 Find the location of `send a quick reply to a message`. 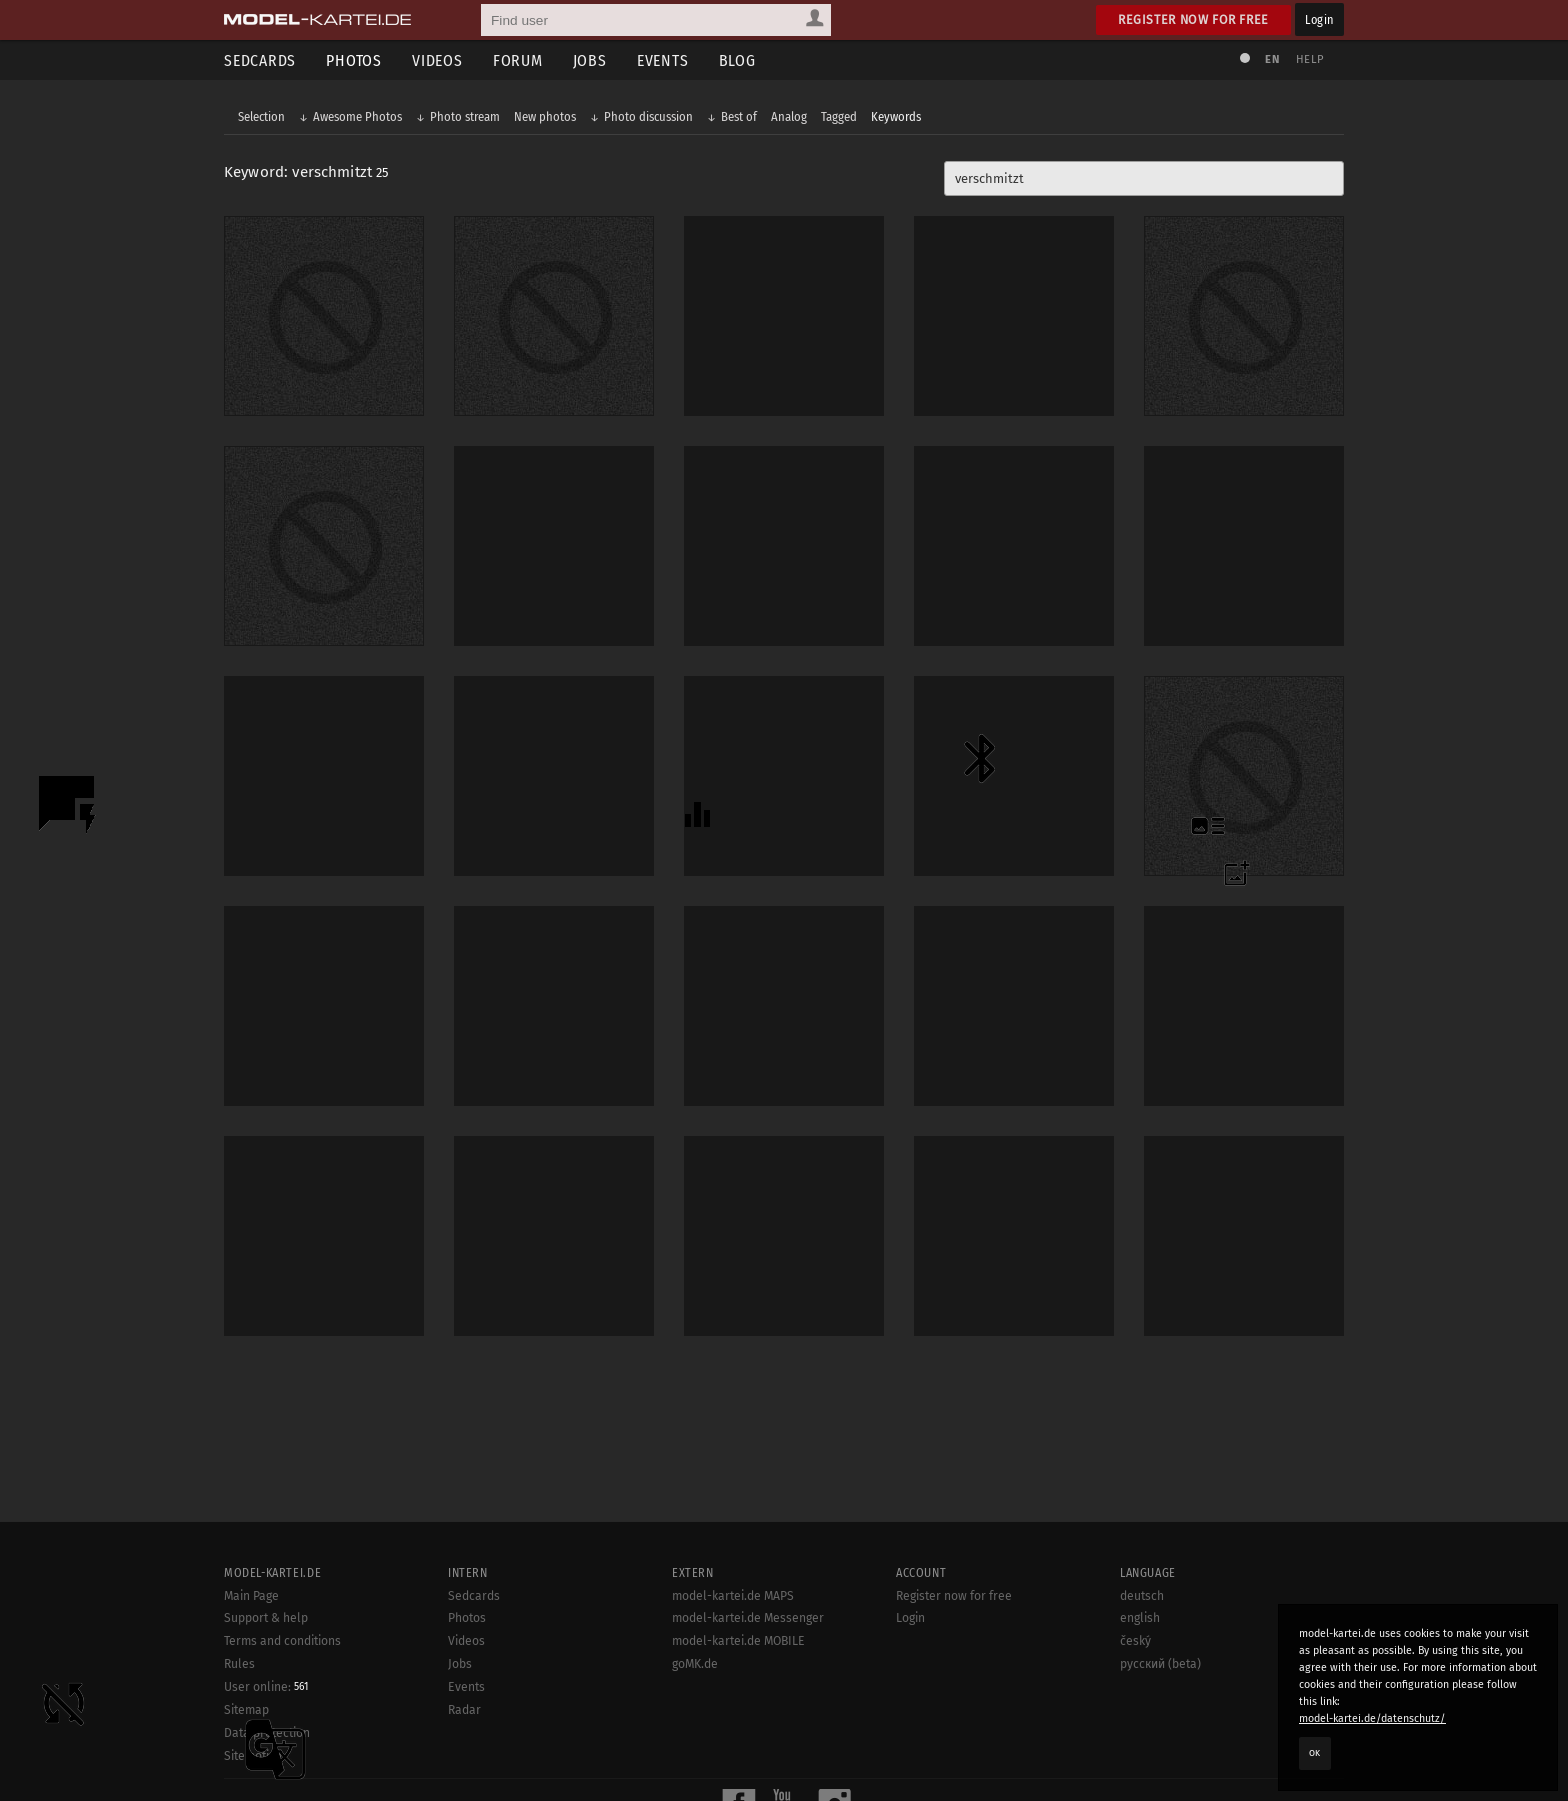

send a quick reply to a message is located at coordinates (66, 803).